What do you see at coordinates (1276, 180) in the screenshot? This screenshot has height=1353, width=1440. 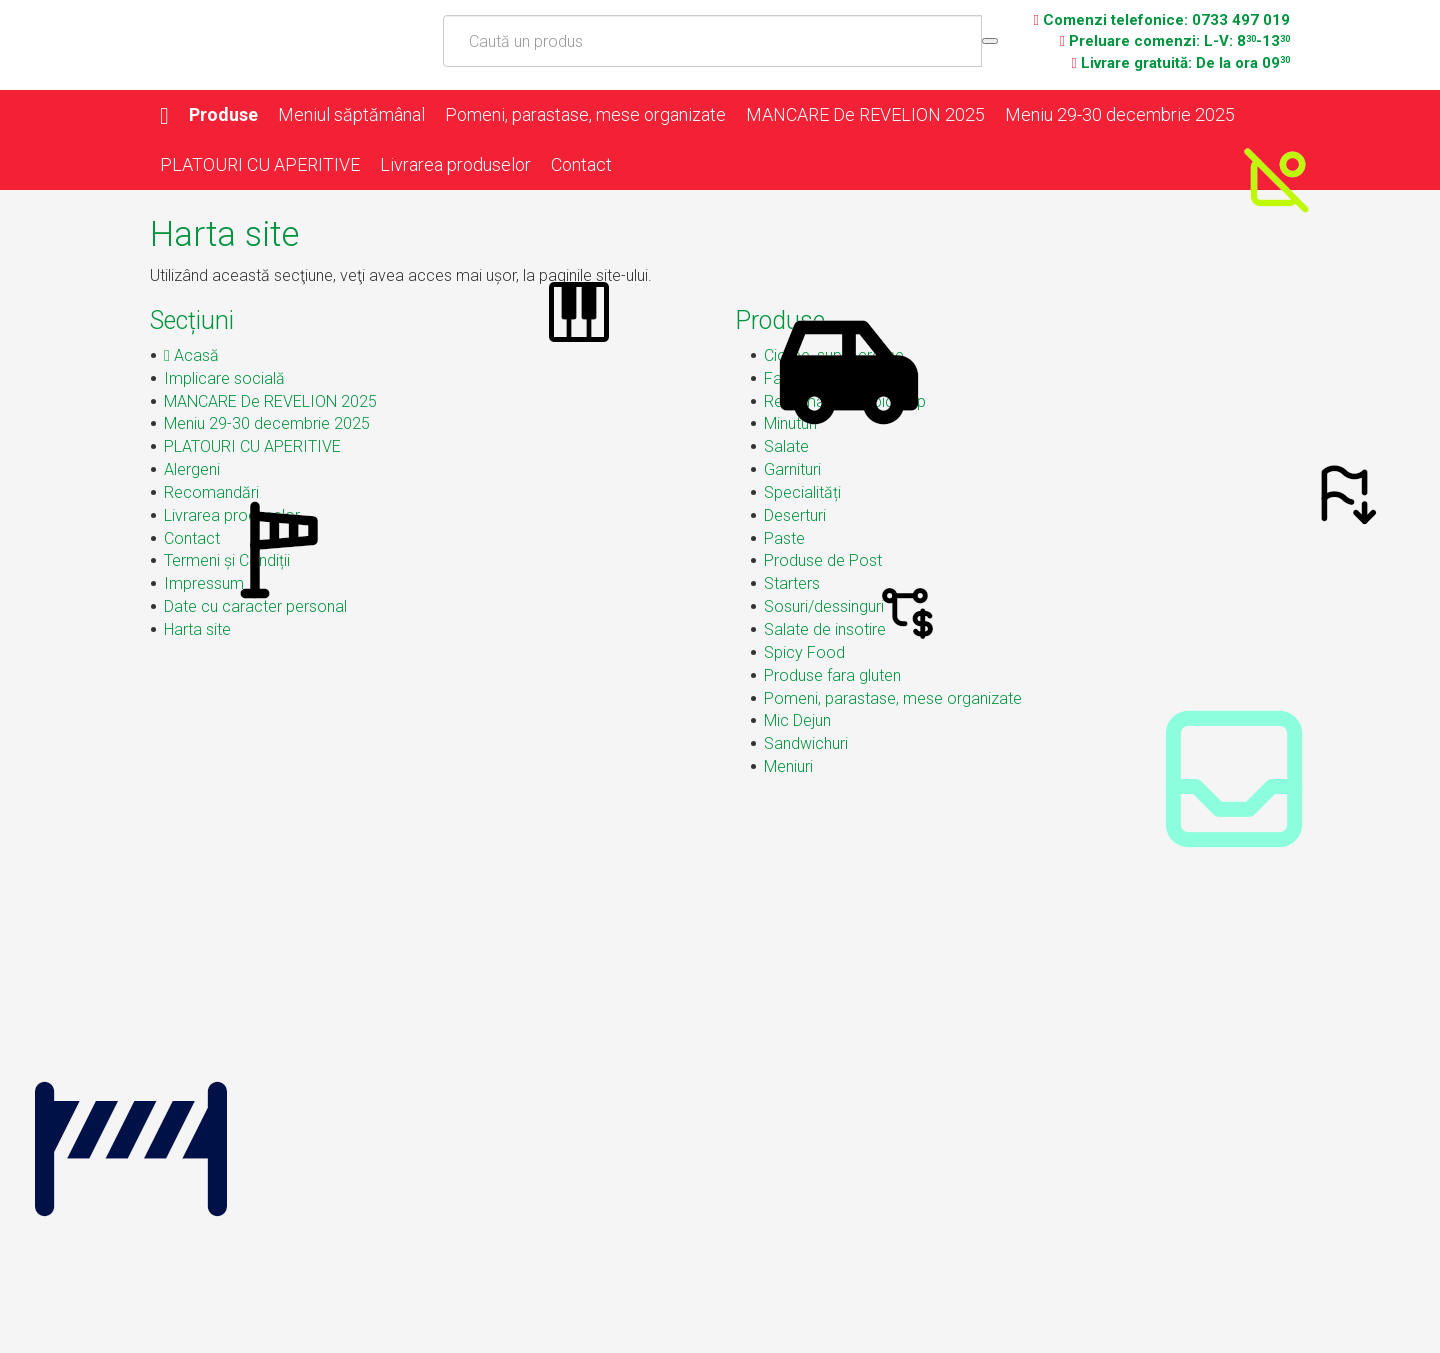 I see `mute or disable notifications` at bounding box center [1276, 180].